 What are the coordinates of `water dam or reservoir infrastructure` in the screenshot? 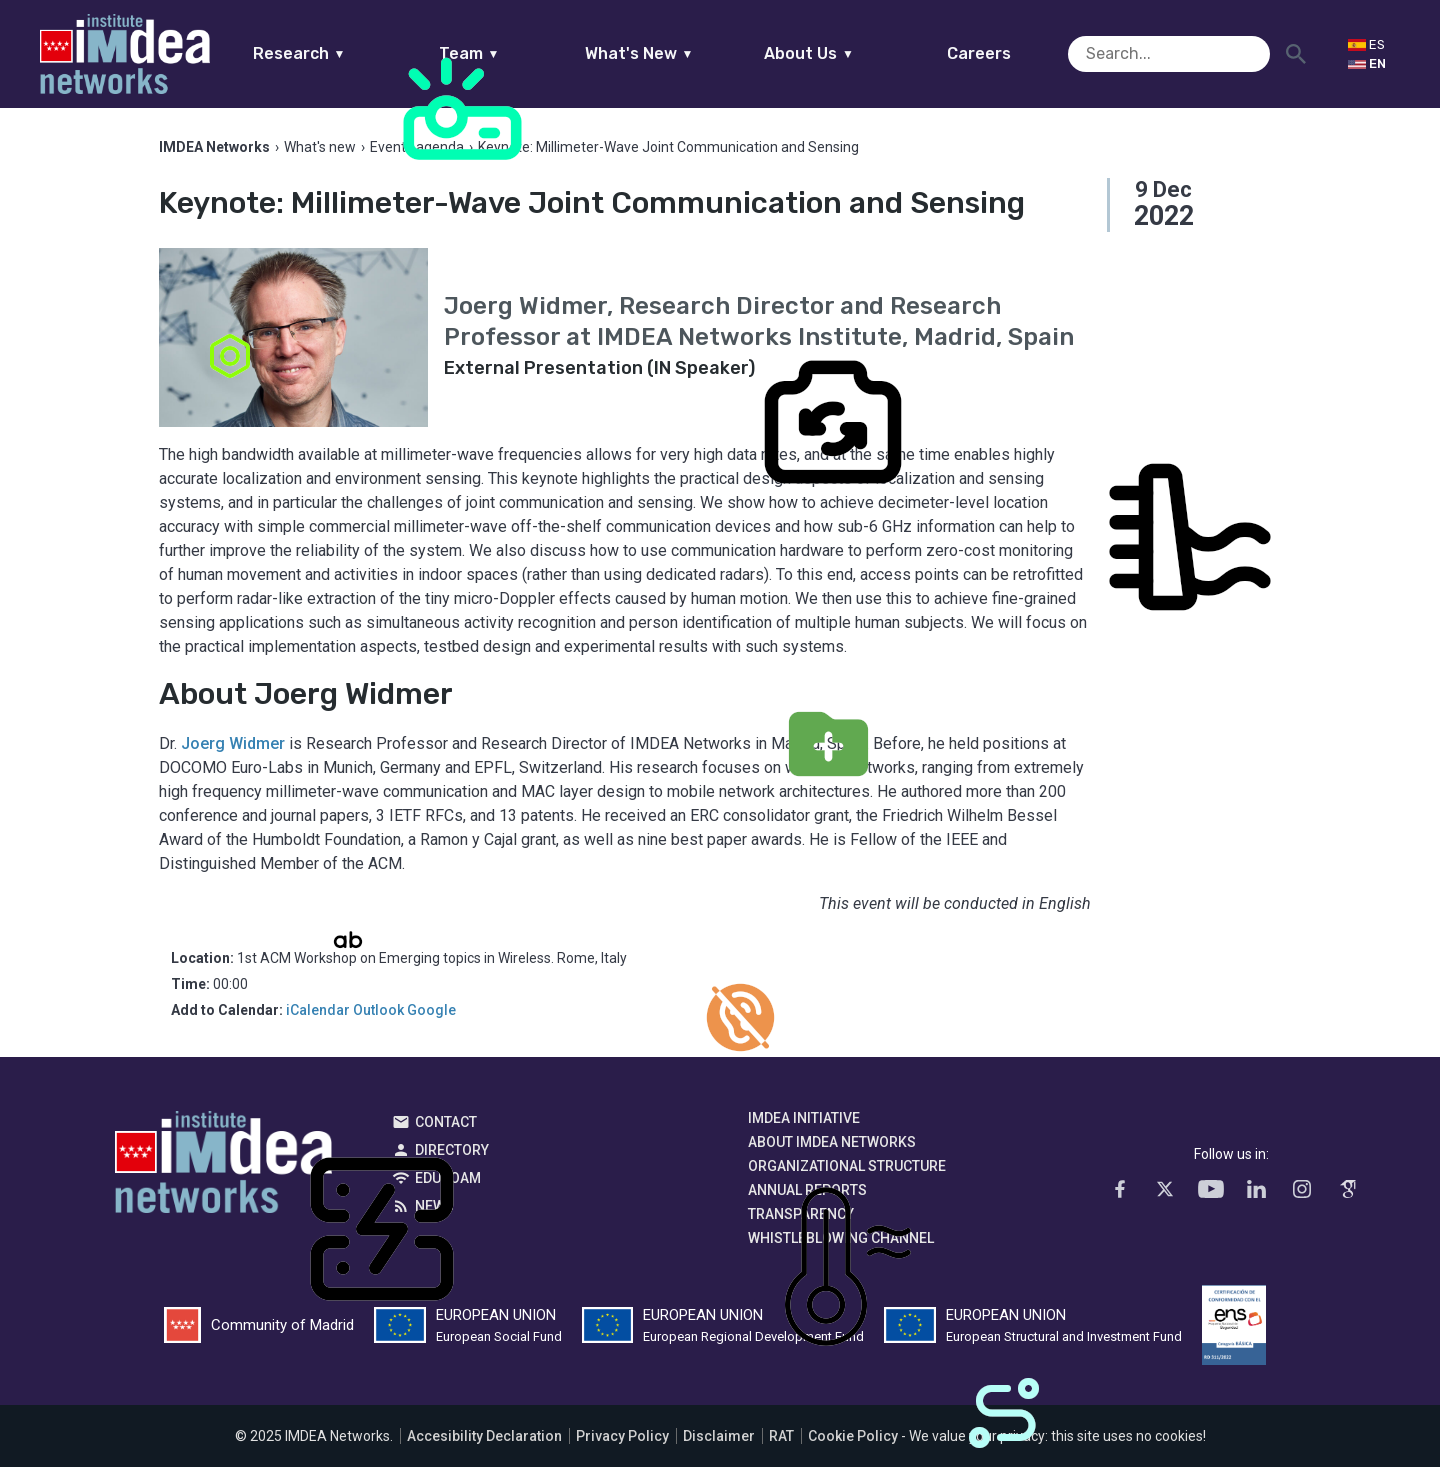 It's located at (1190, 537).